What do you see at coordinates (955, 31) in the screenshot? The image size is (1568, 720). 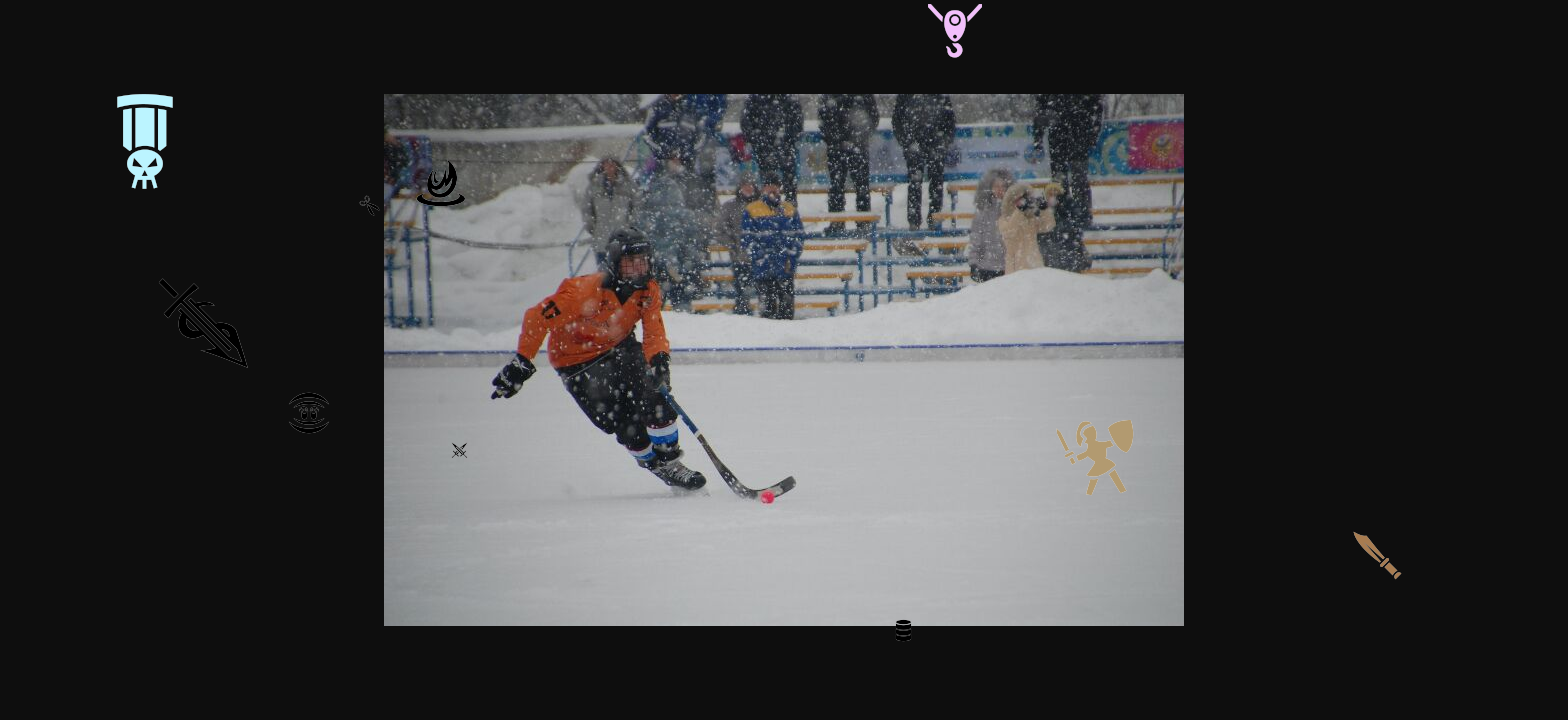 I see `indicates crane or lifting equipment in a game interface` at bounding box center [955, 31].